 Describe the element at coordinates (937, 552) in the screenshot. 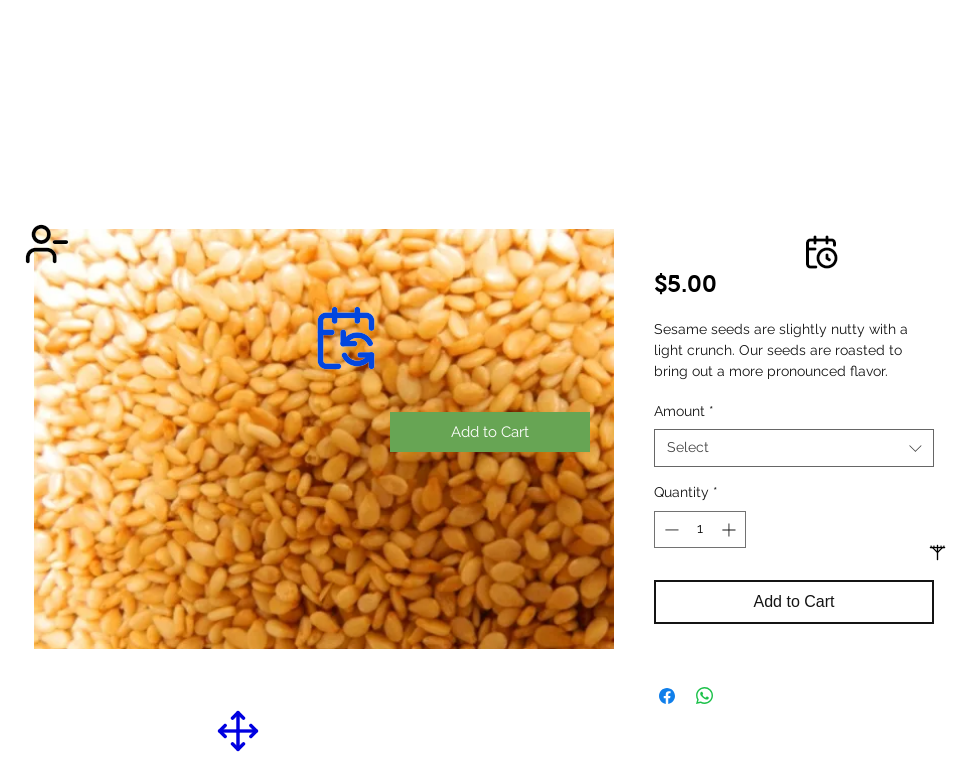

I see `indicates electrical or power utilities` at that location.